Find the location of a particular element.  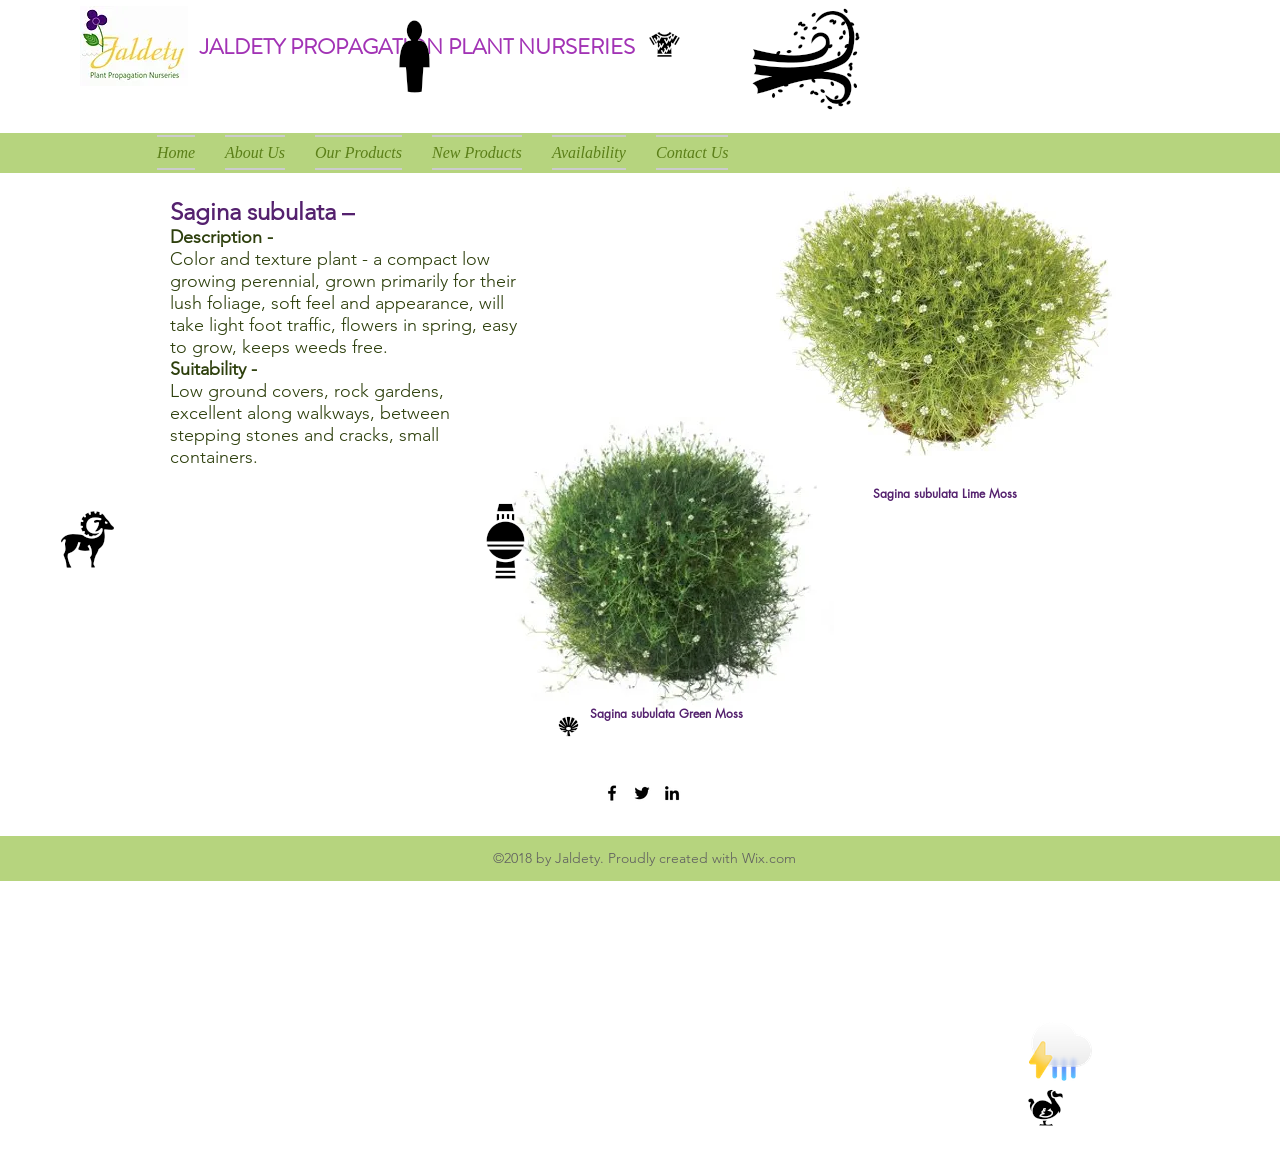

view your profile is located at coordinates (414, 56).